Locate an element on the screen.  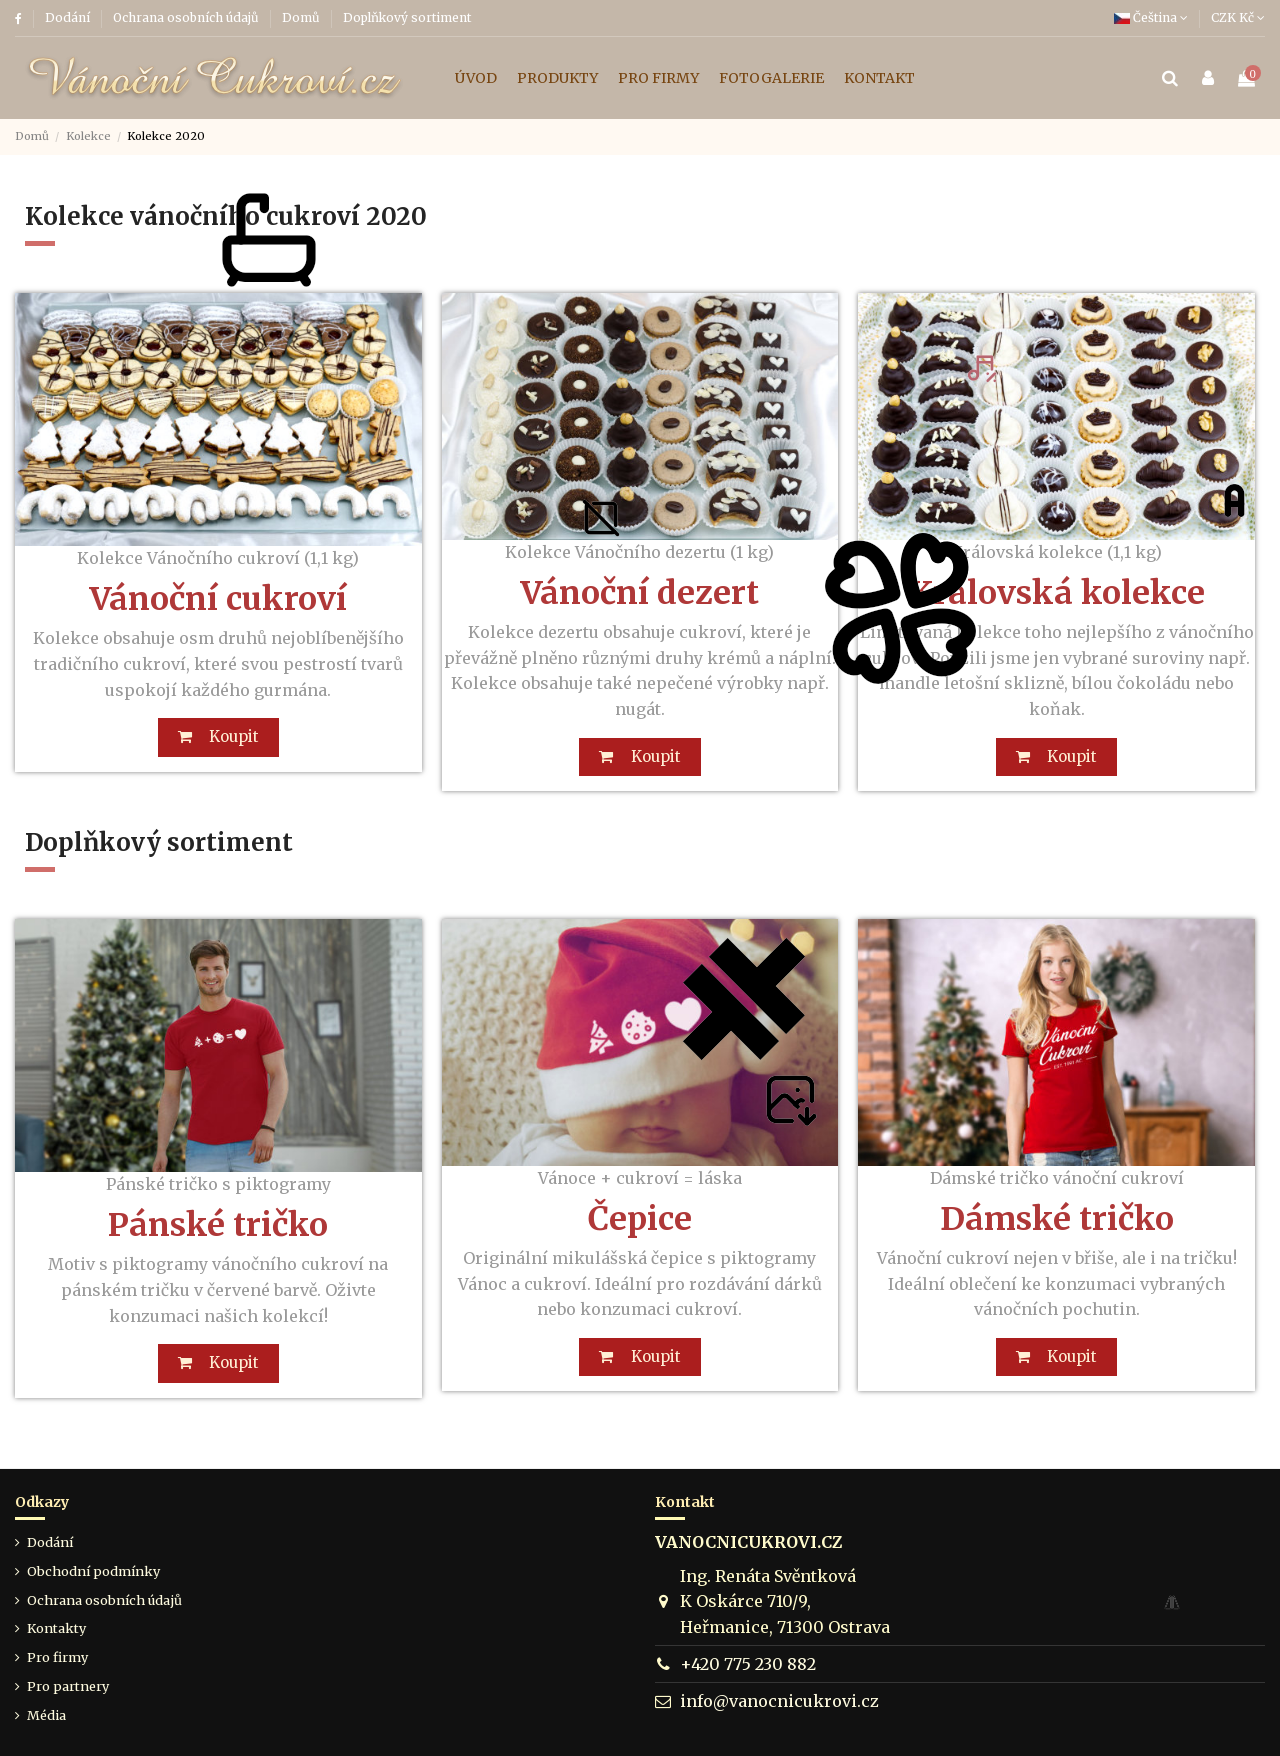
indicates bathroom amenities available is located at coordinates (269, 240).